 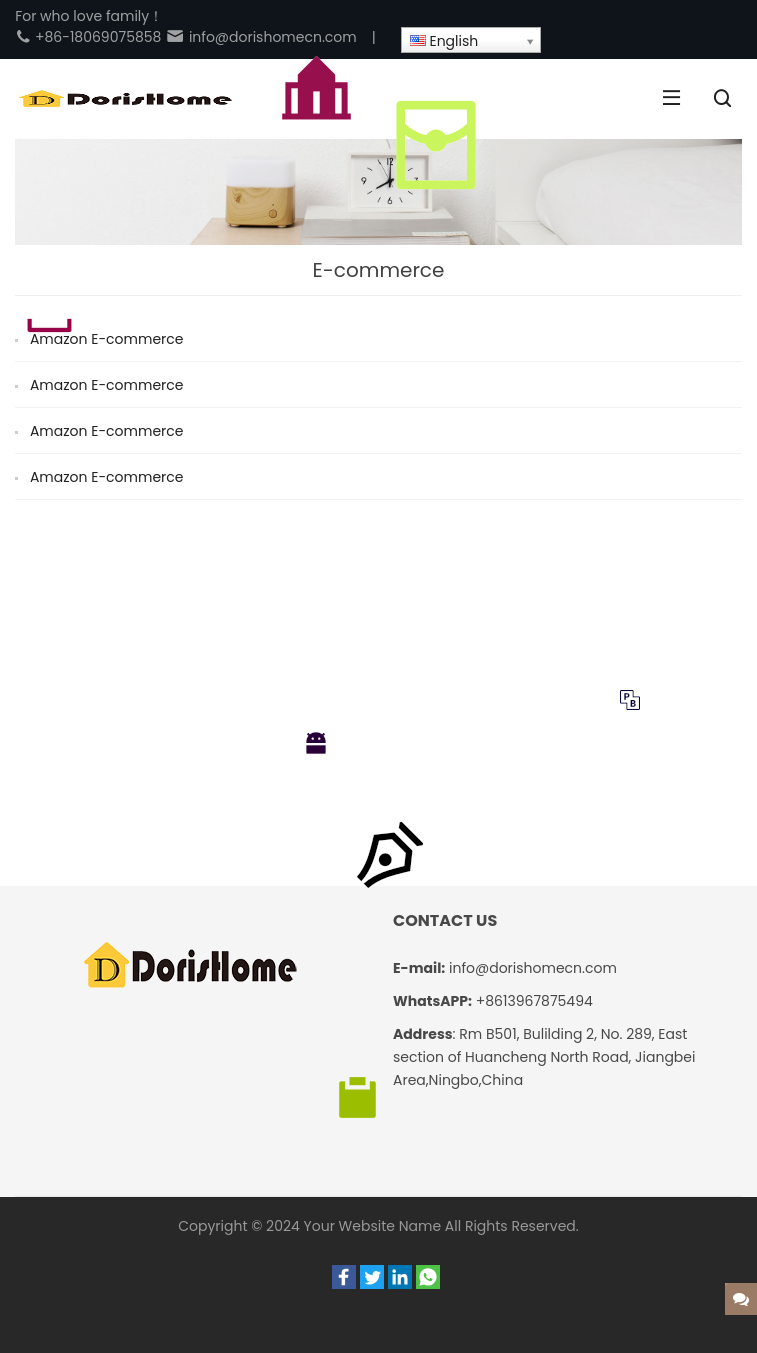 What do you see at coordinates (316, 743) in the screenshot?
I see `android operating system logo` at bounding box center [316, 743].